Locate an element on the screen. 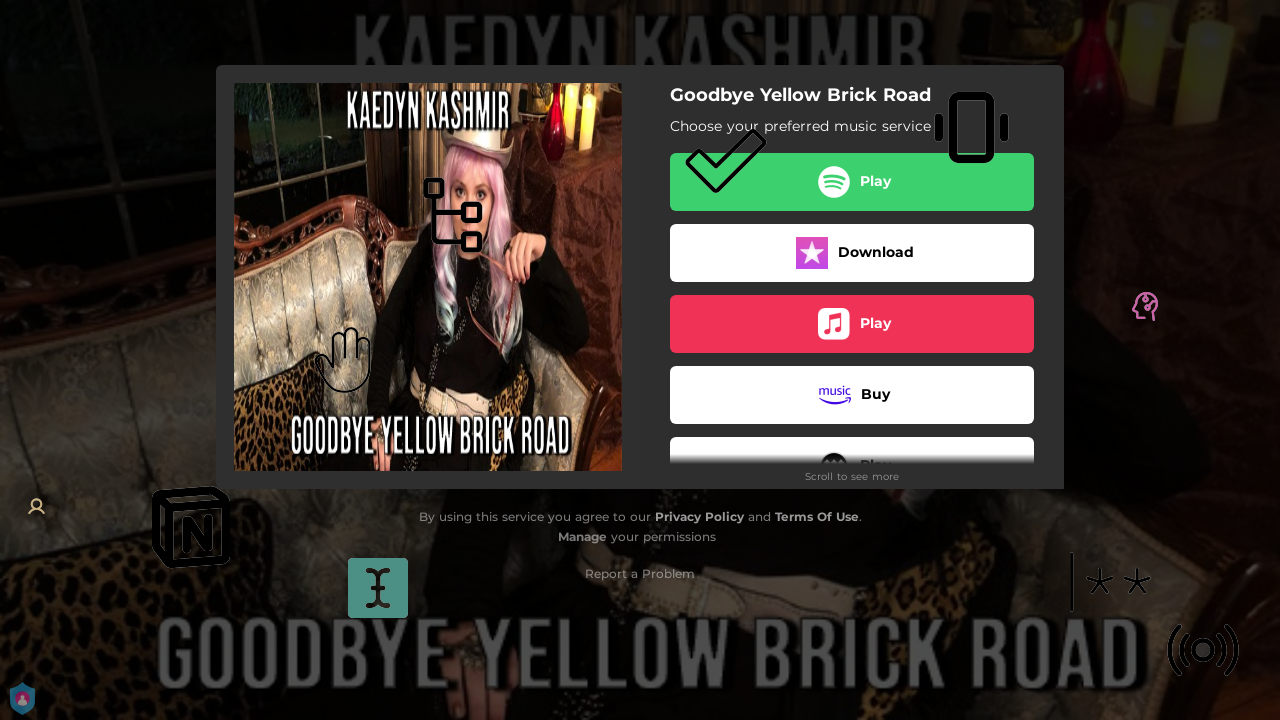 The image size is (1280, 720). enable vibrate mode on your device is located at coordinates (971, 127).